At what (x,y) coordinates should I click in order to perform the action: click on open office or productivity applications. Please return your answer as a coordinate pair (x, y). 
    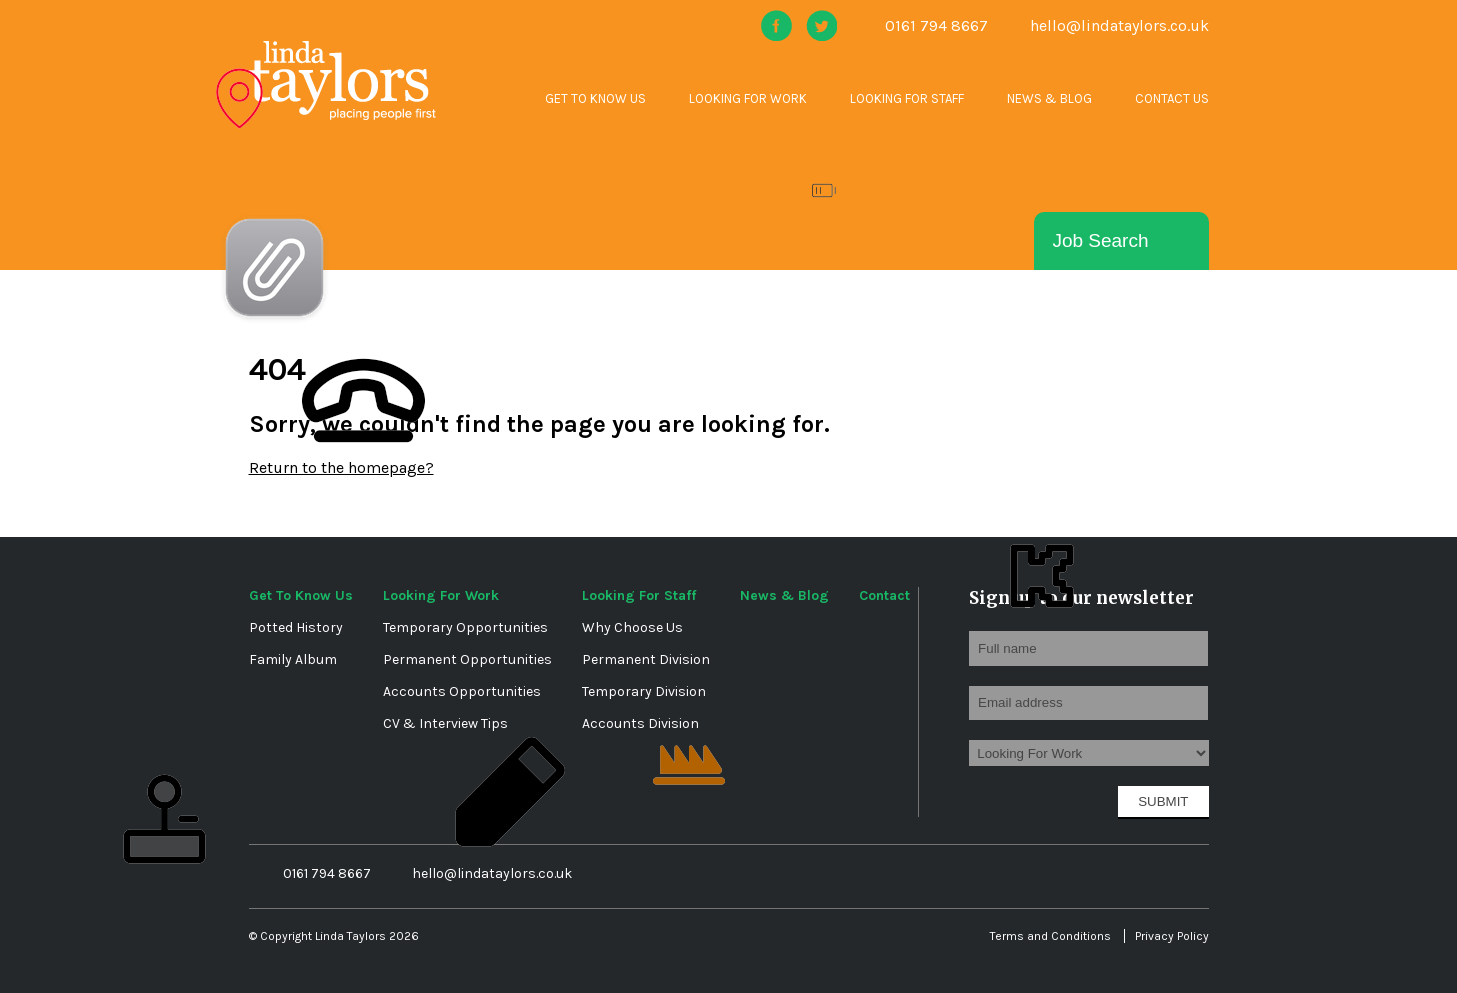
    Looking at the image, I should click on (274, 267).